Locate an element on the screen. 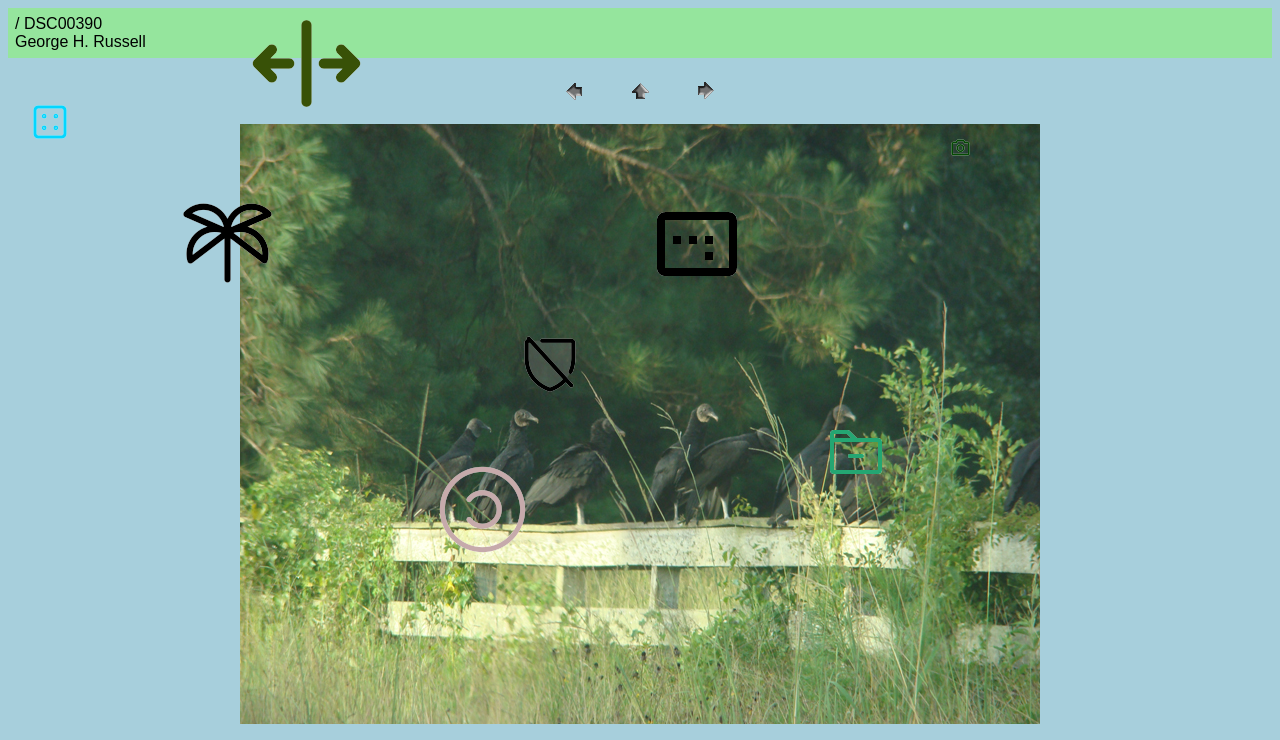 This screenshot has width=1280, height=740. adjust image aspect ratio settings is located at coordinates (697, 244).